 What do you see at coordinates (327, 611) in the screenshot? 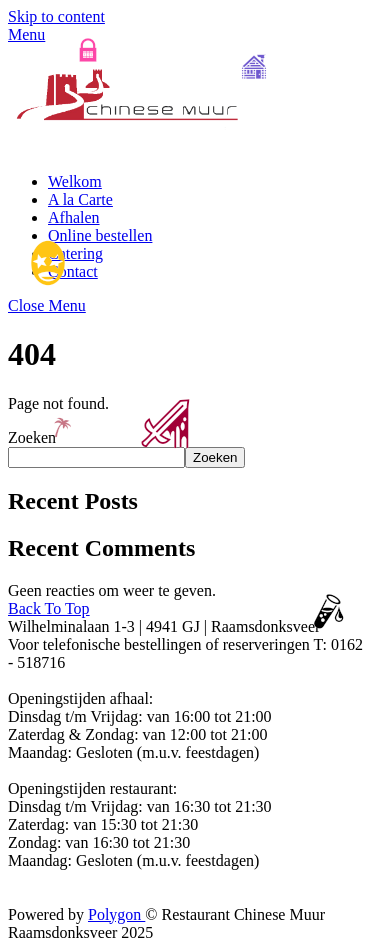
I see `indicates a chemistry or alchemy feature` at bounding box center [327, 611].